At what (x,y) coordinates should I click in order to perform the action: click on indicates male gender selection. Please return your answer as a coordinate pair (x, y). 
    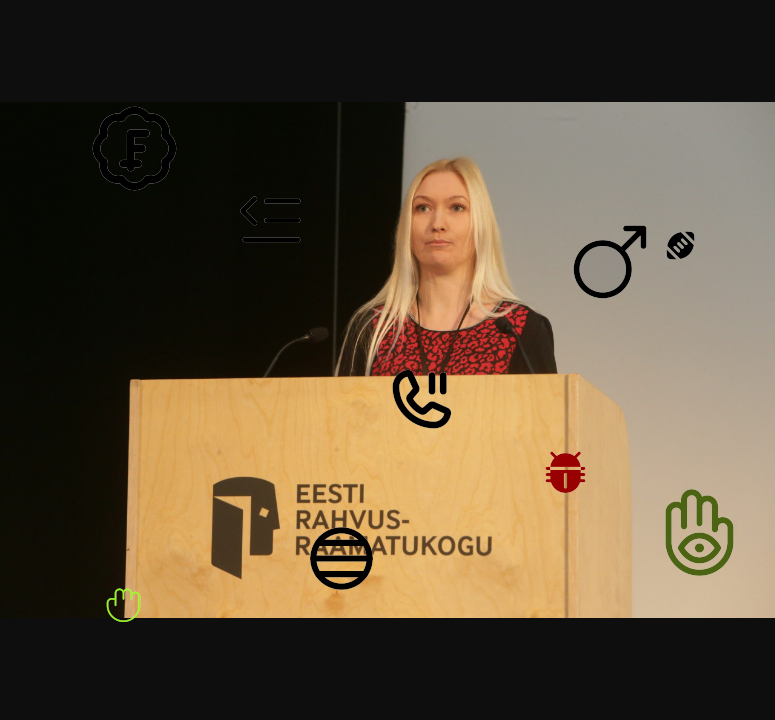
    Looking at the image, I should click on (611, 260).